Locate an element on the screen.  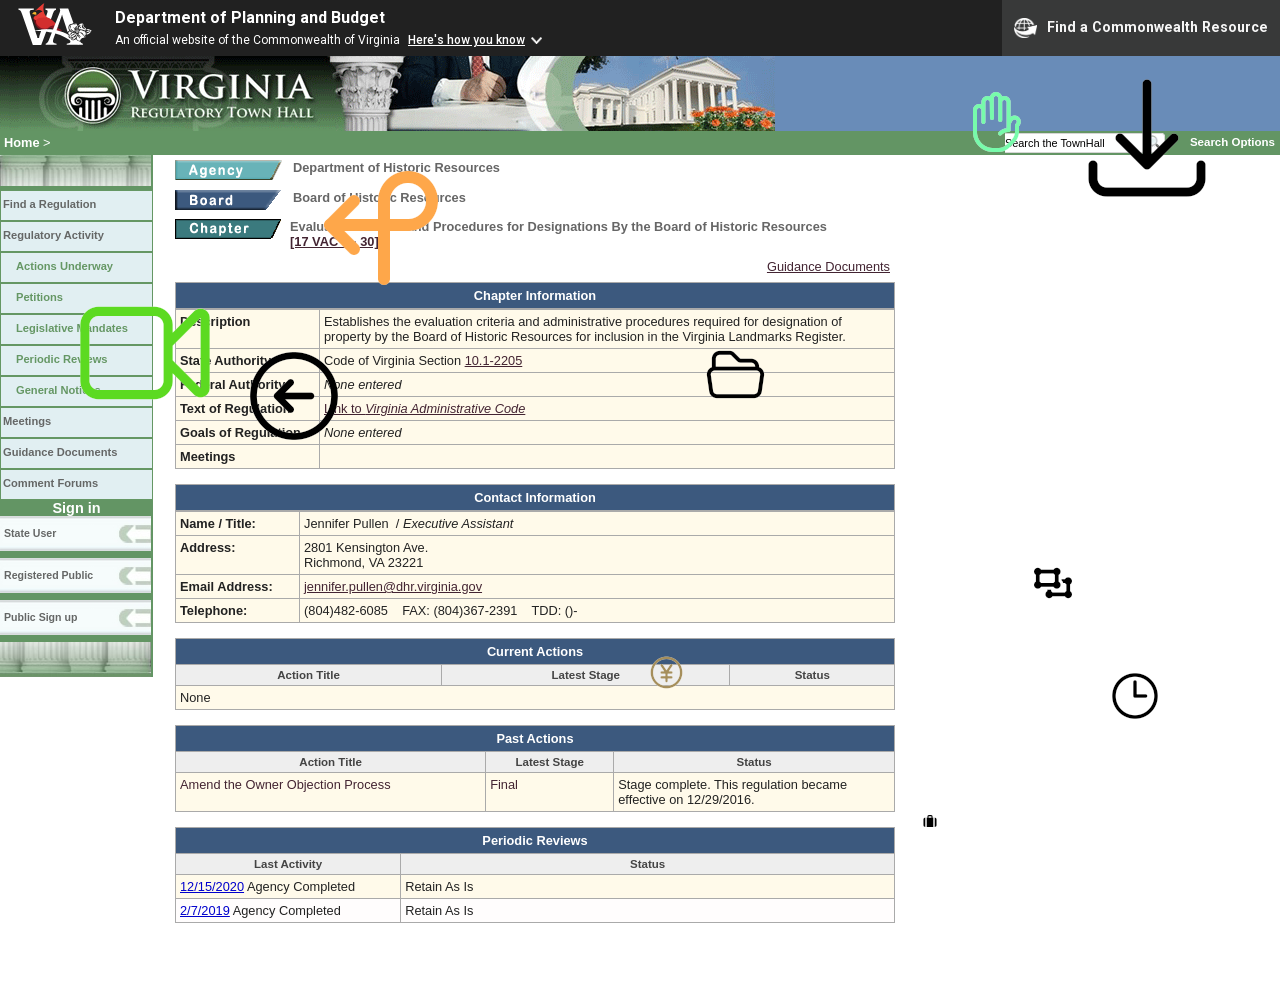
undo or go back to previous state is located at coordinates (378, 225).